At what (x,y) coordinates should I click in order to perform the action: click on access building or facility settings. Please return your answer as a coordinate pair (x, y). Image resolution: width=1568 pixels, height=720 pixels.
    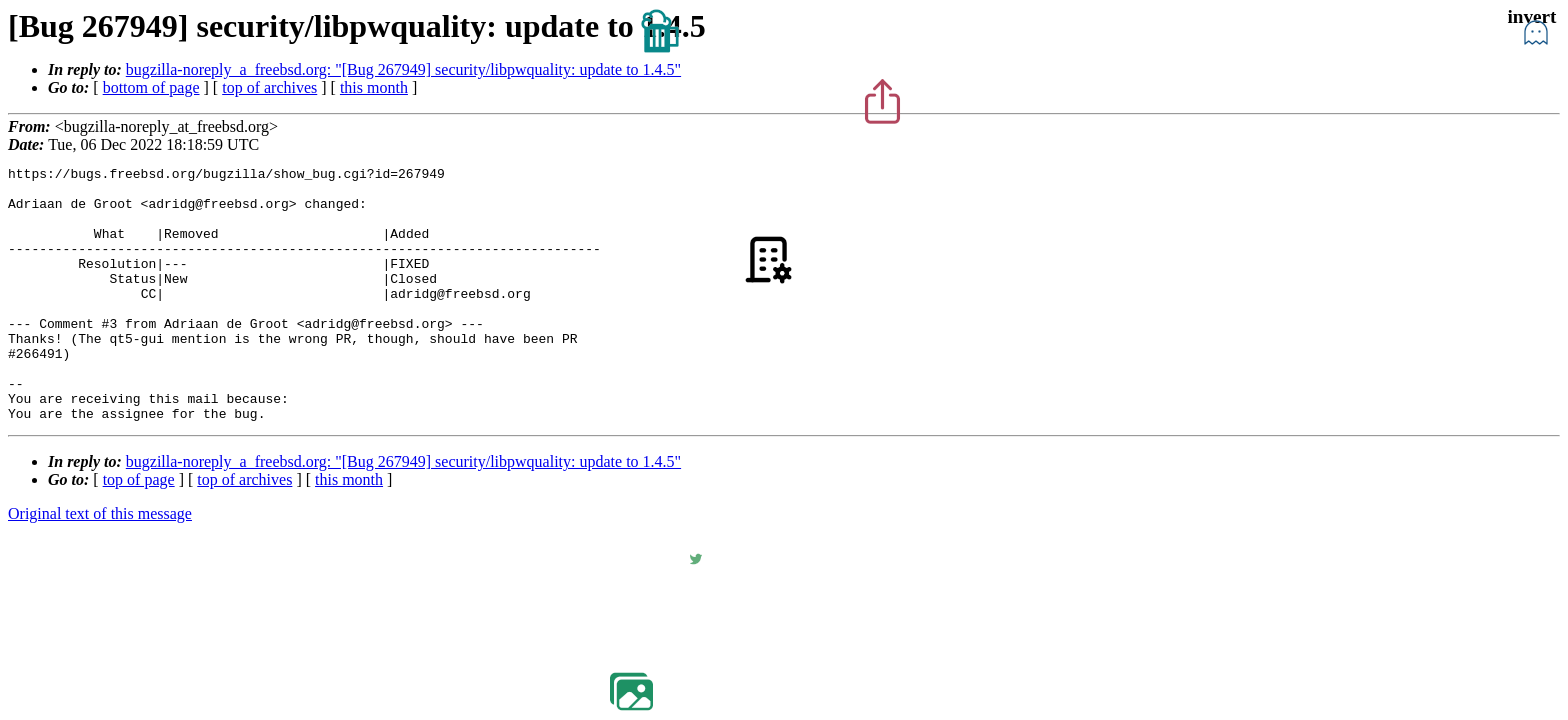
    Looking at the image, I should click on (768, 259).